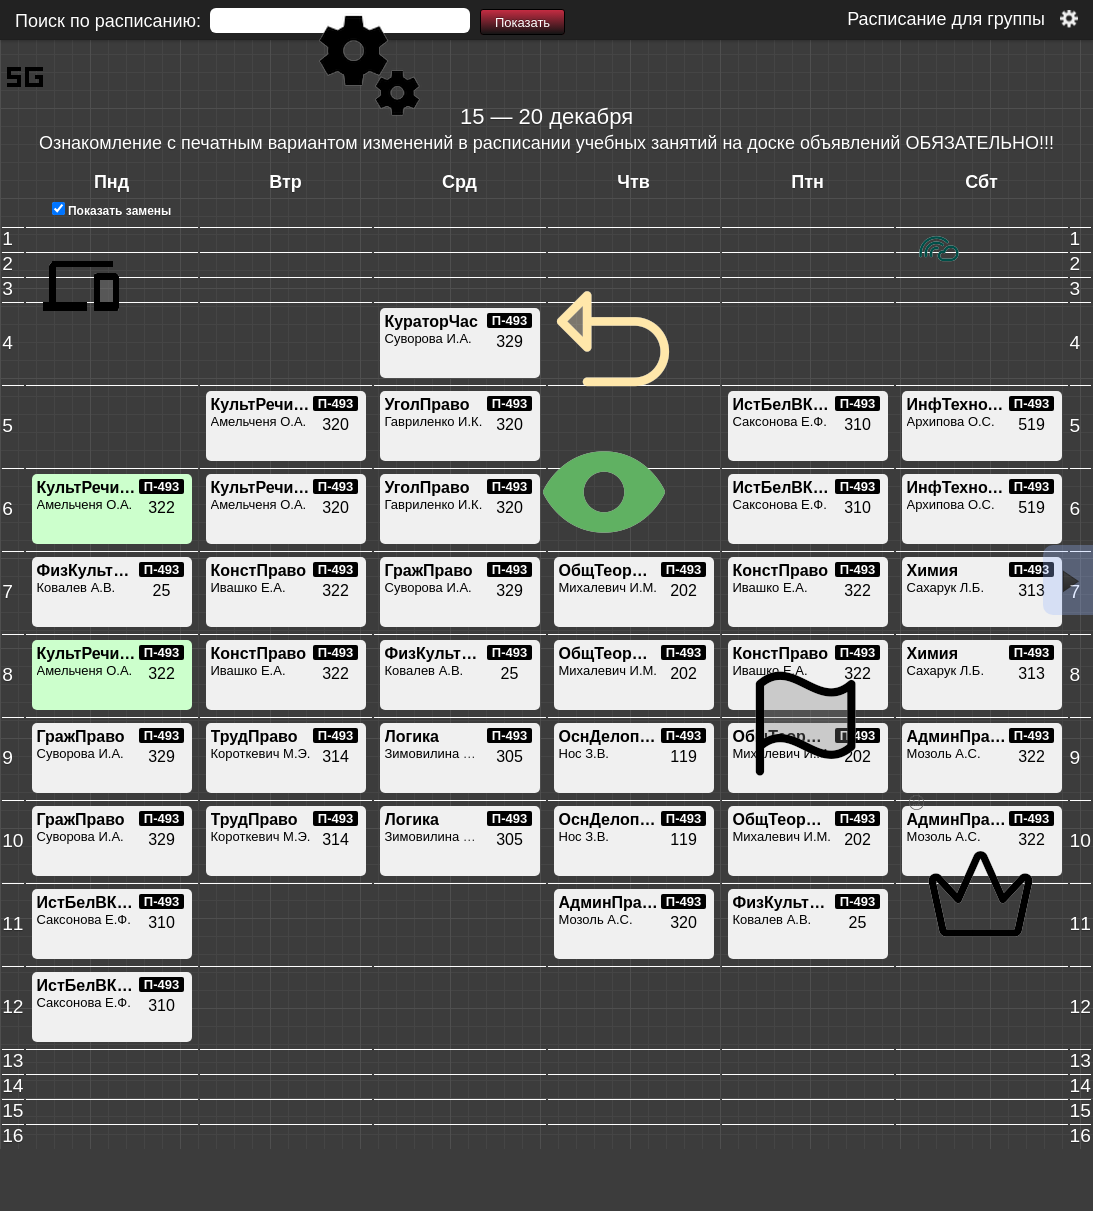 This screenshot has height=1211, width=1093. I want to click on indicates 5G network connectivity status, so click(25, 77).